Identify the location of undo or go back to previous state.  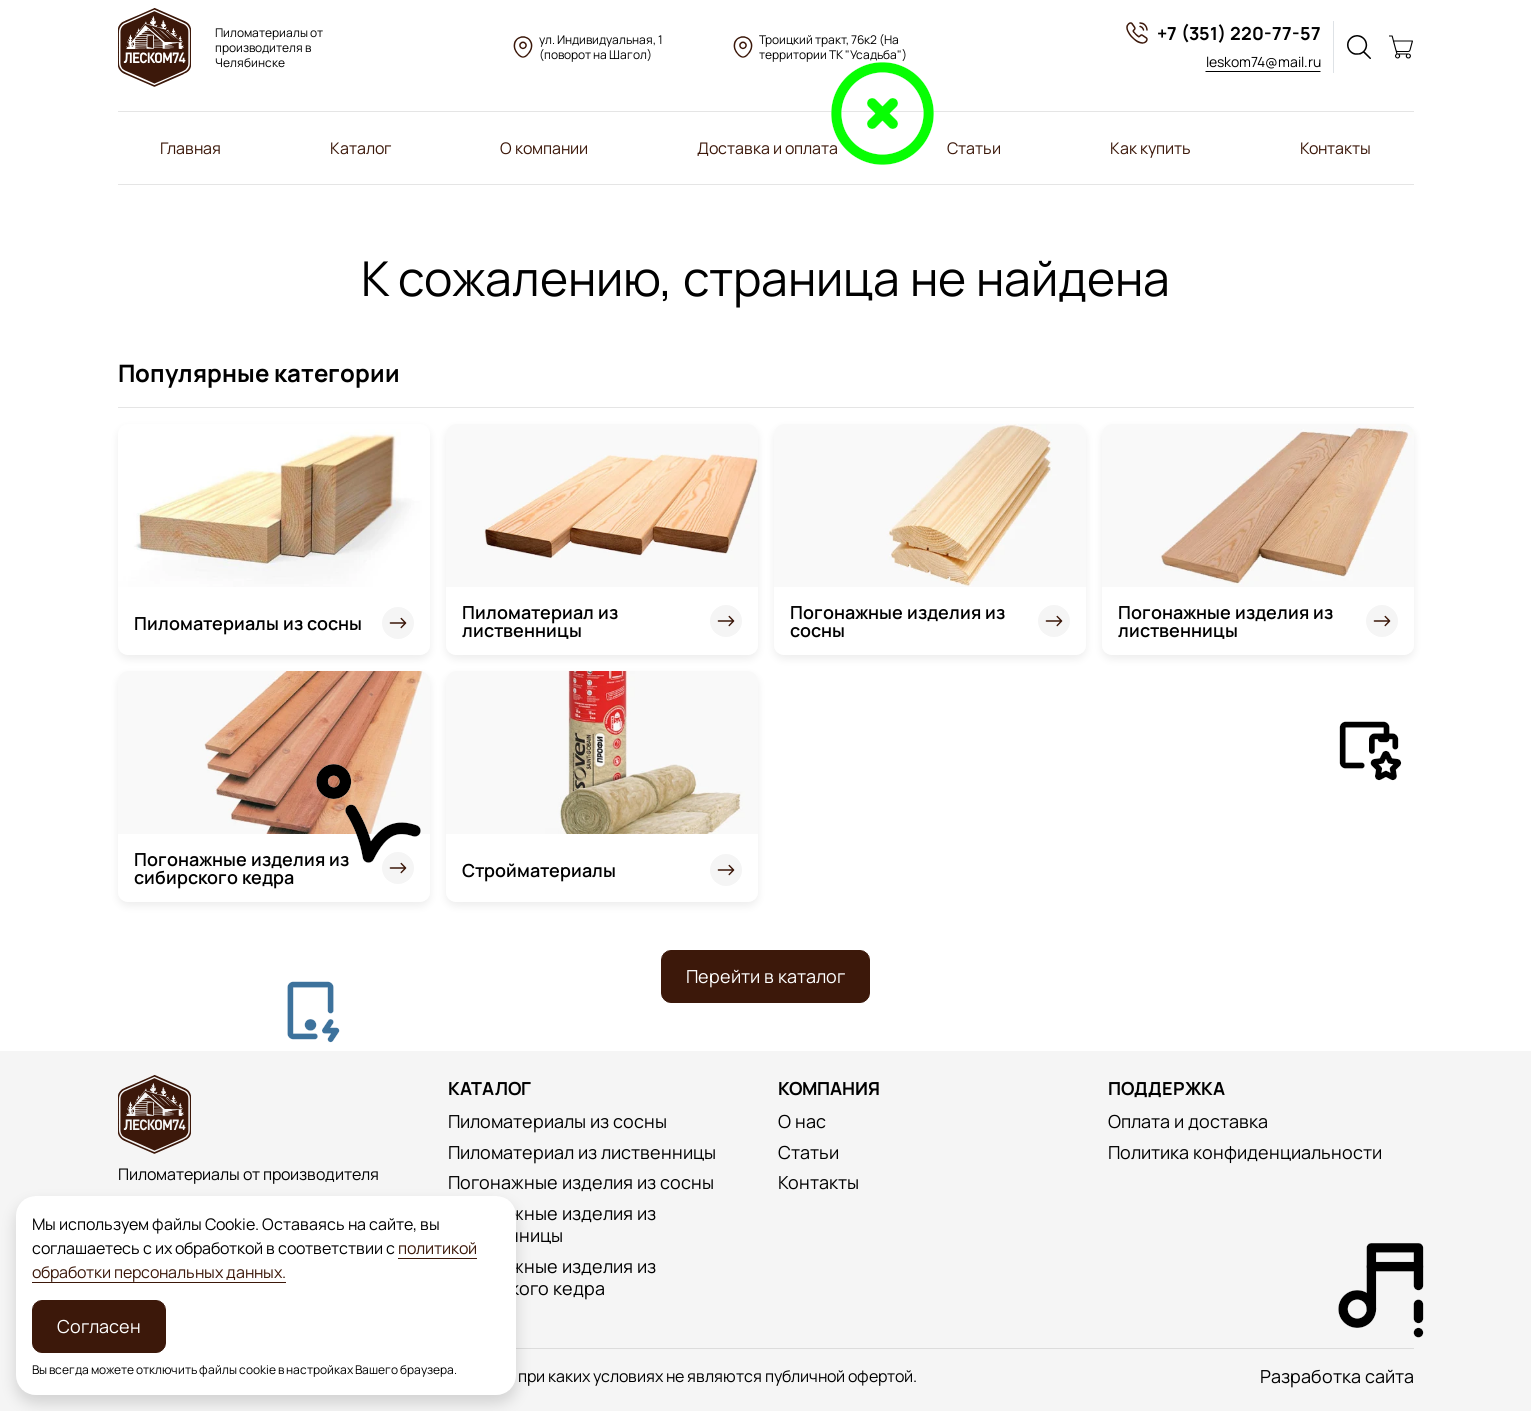
(368, 810).